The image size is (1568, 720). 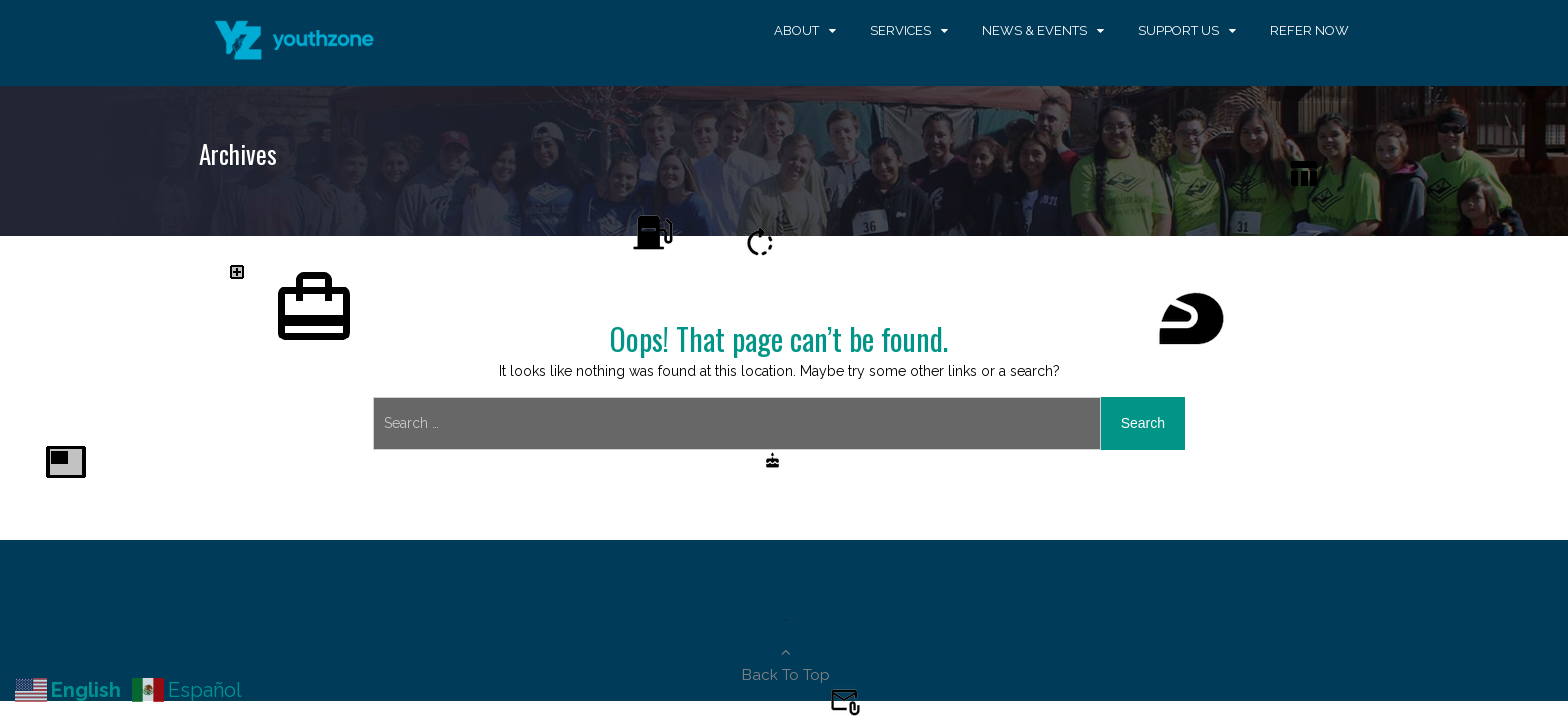 I want to click on find nearby gas stations, so click(x=651, y=232).